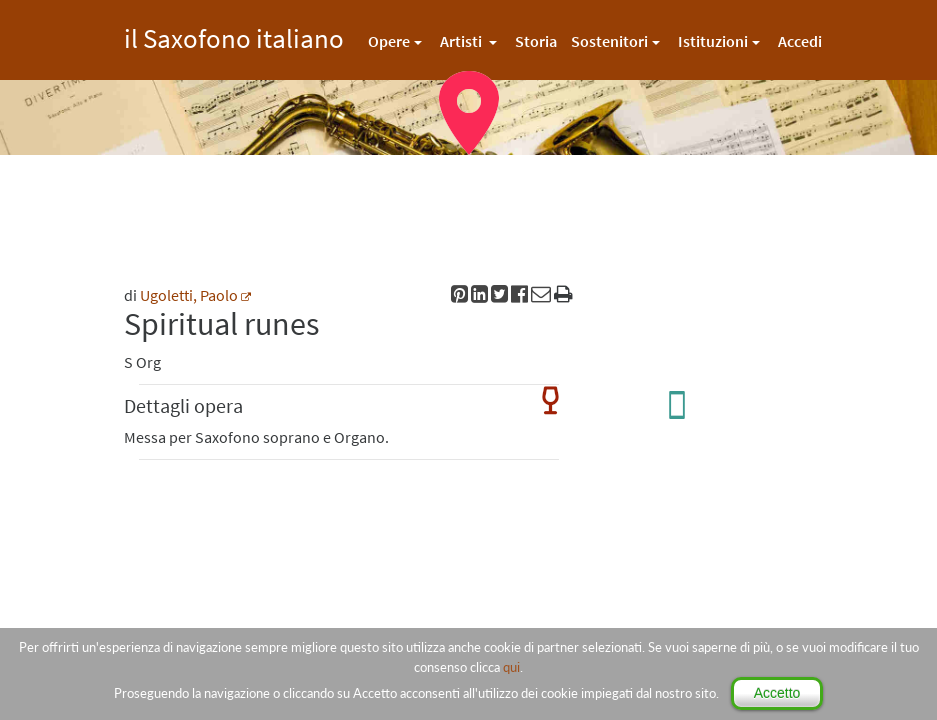 This screenshot has height=720, width=937. I want to click on browse wine or beverage options, so click(550, 399).